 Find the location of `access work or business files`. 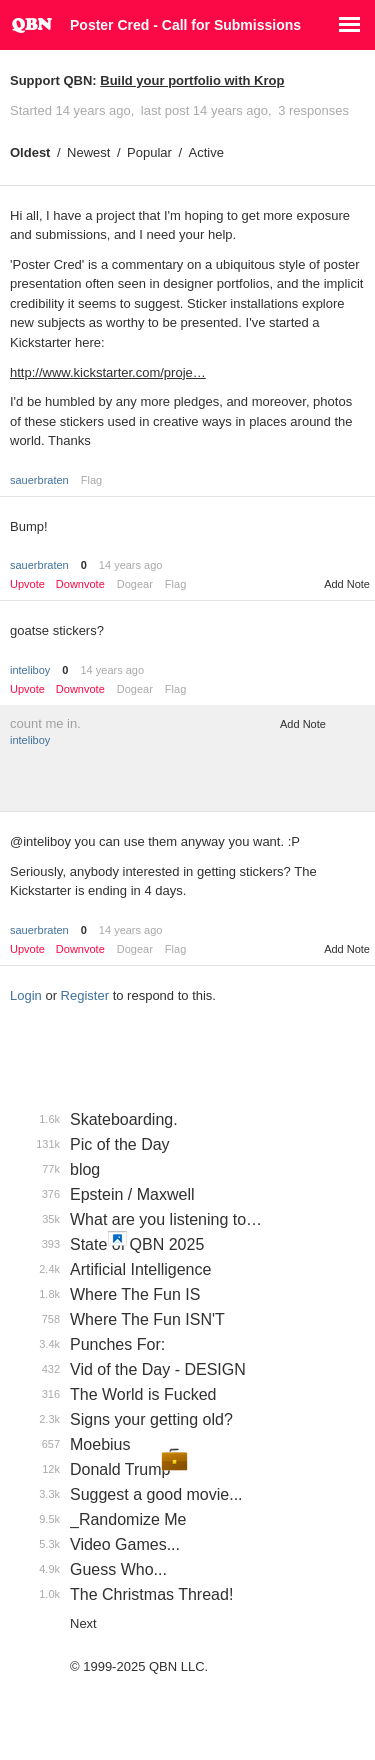

access work or business files is located at coordinates (174, 1459).